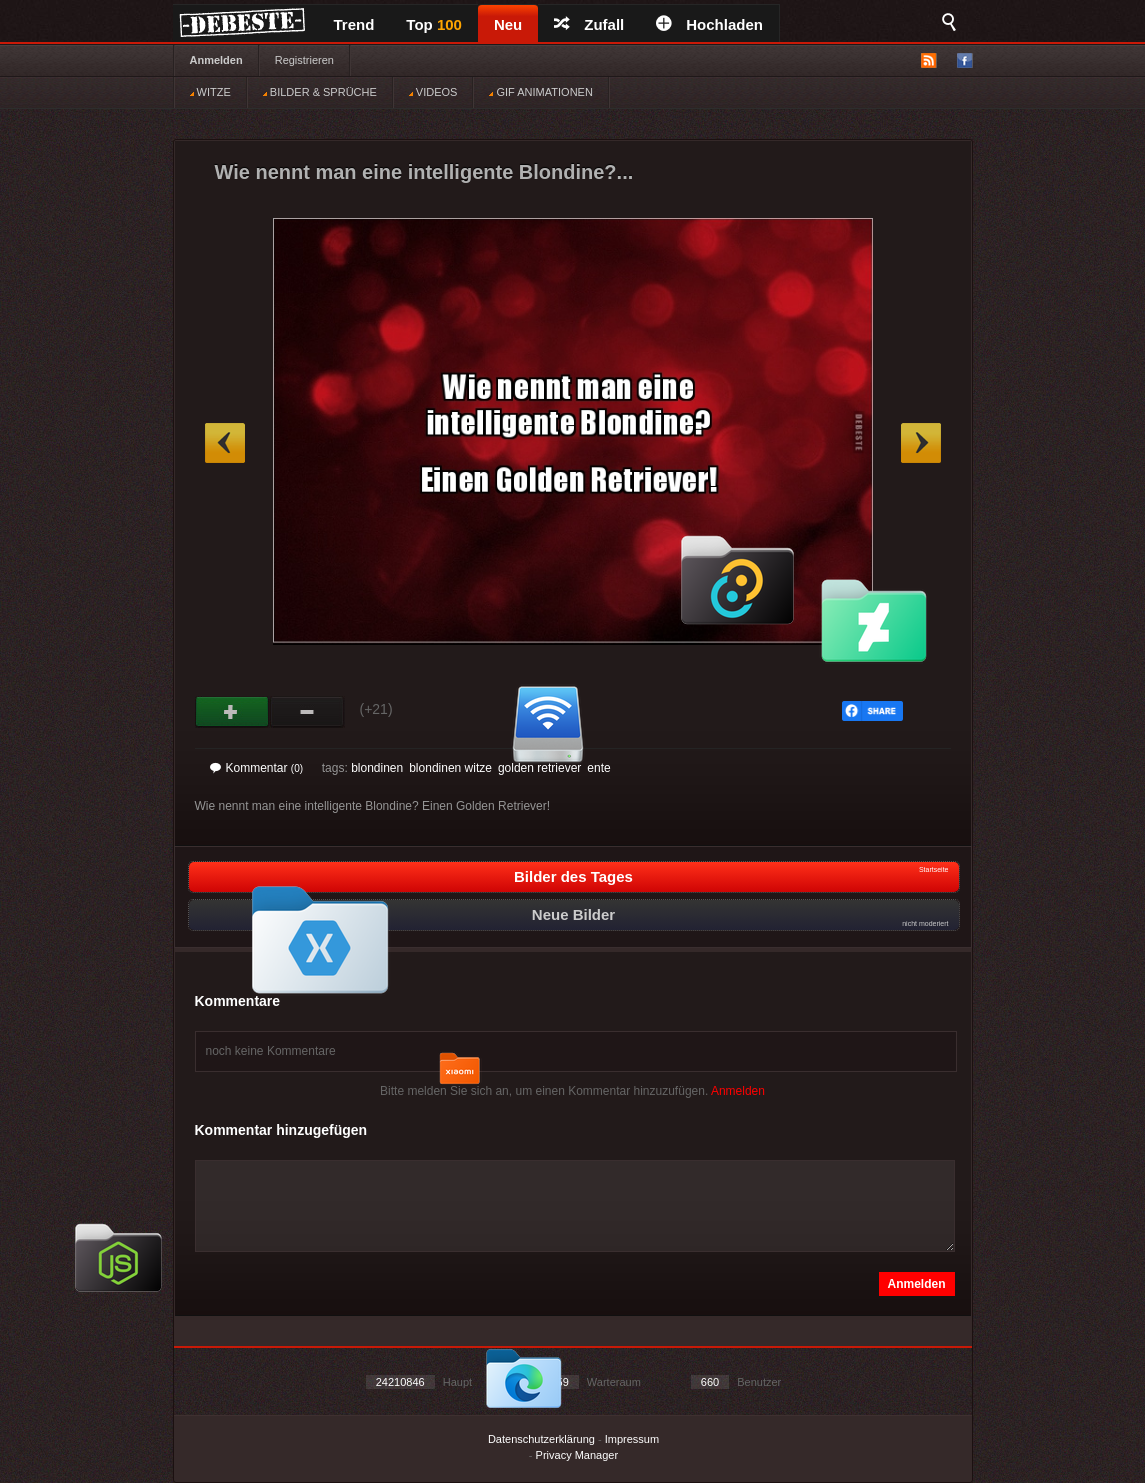  Describe the element at coordinates (523, 1380) in the screenshot. I see `open folder containing microsoft edge files` at that location.